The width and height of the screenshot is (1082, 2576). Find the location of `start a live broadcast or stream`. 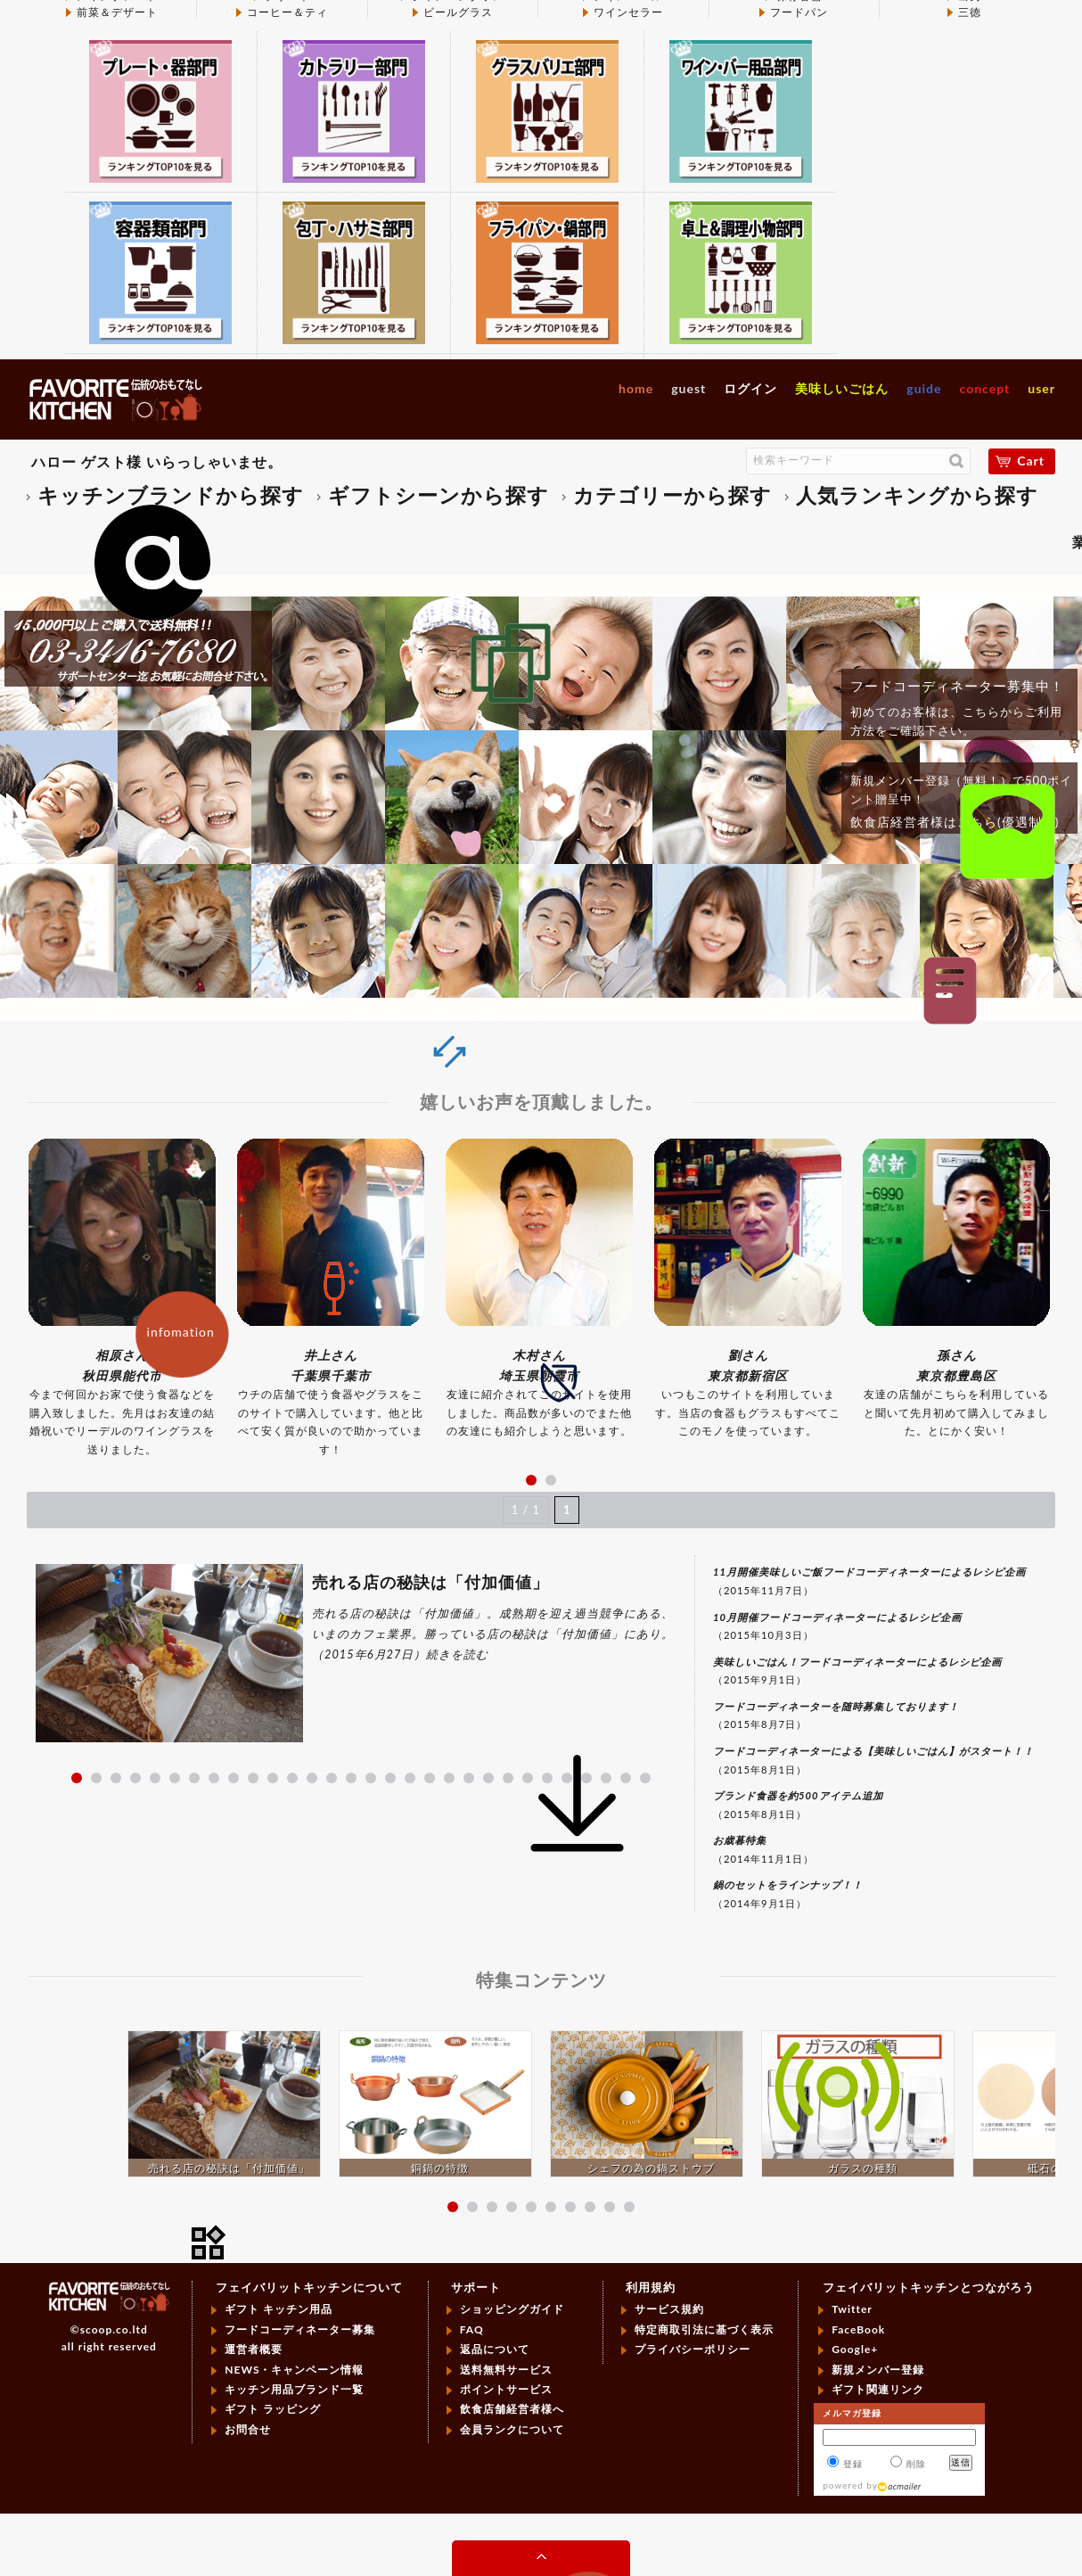

start a live broadcast or stream is located at coordinates (837, 2086).